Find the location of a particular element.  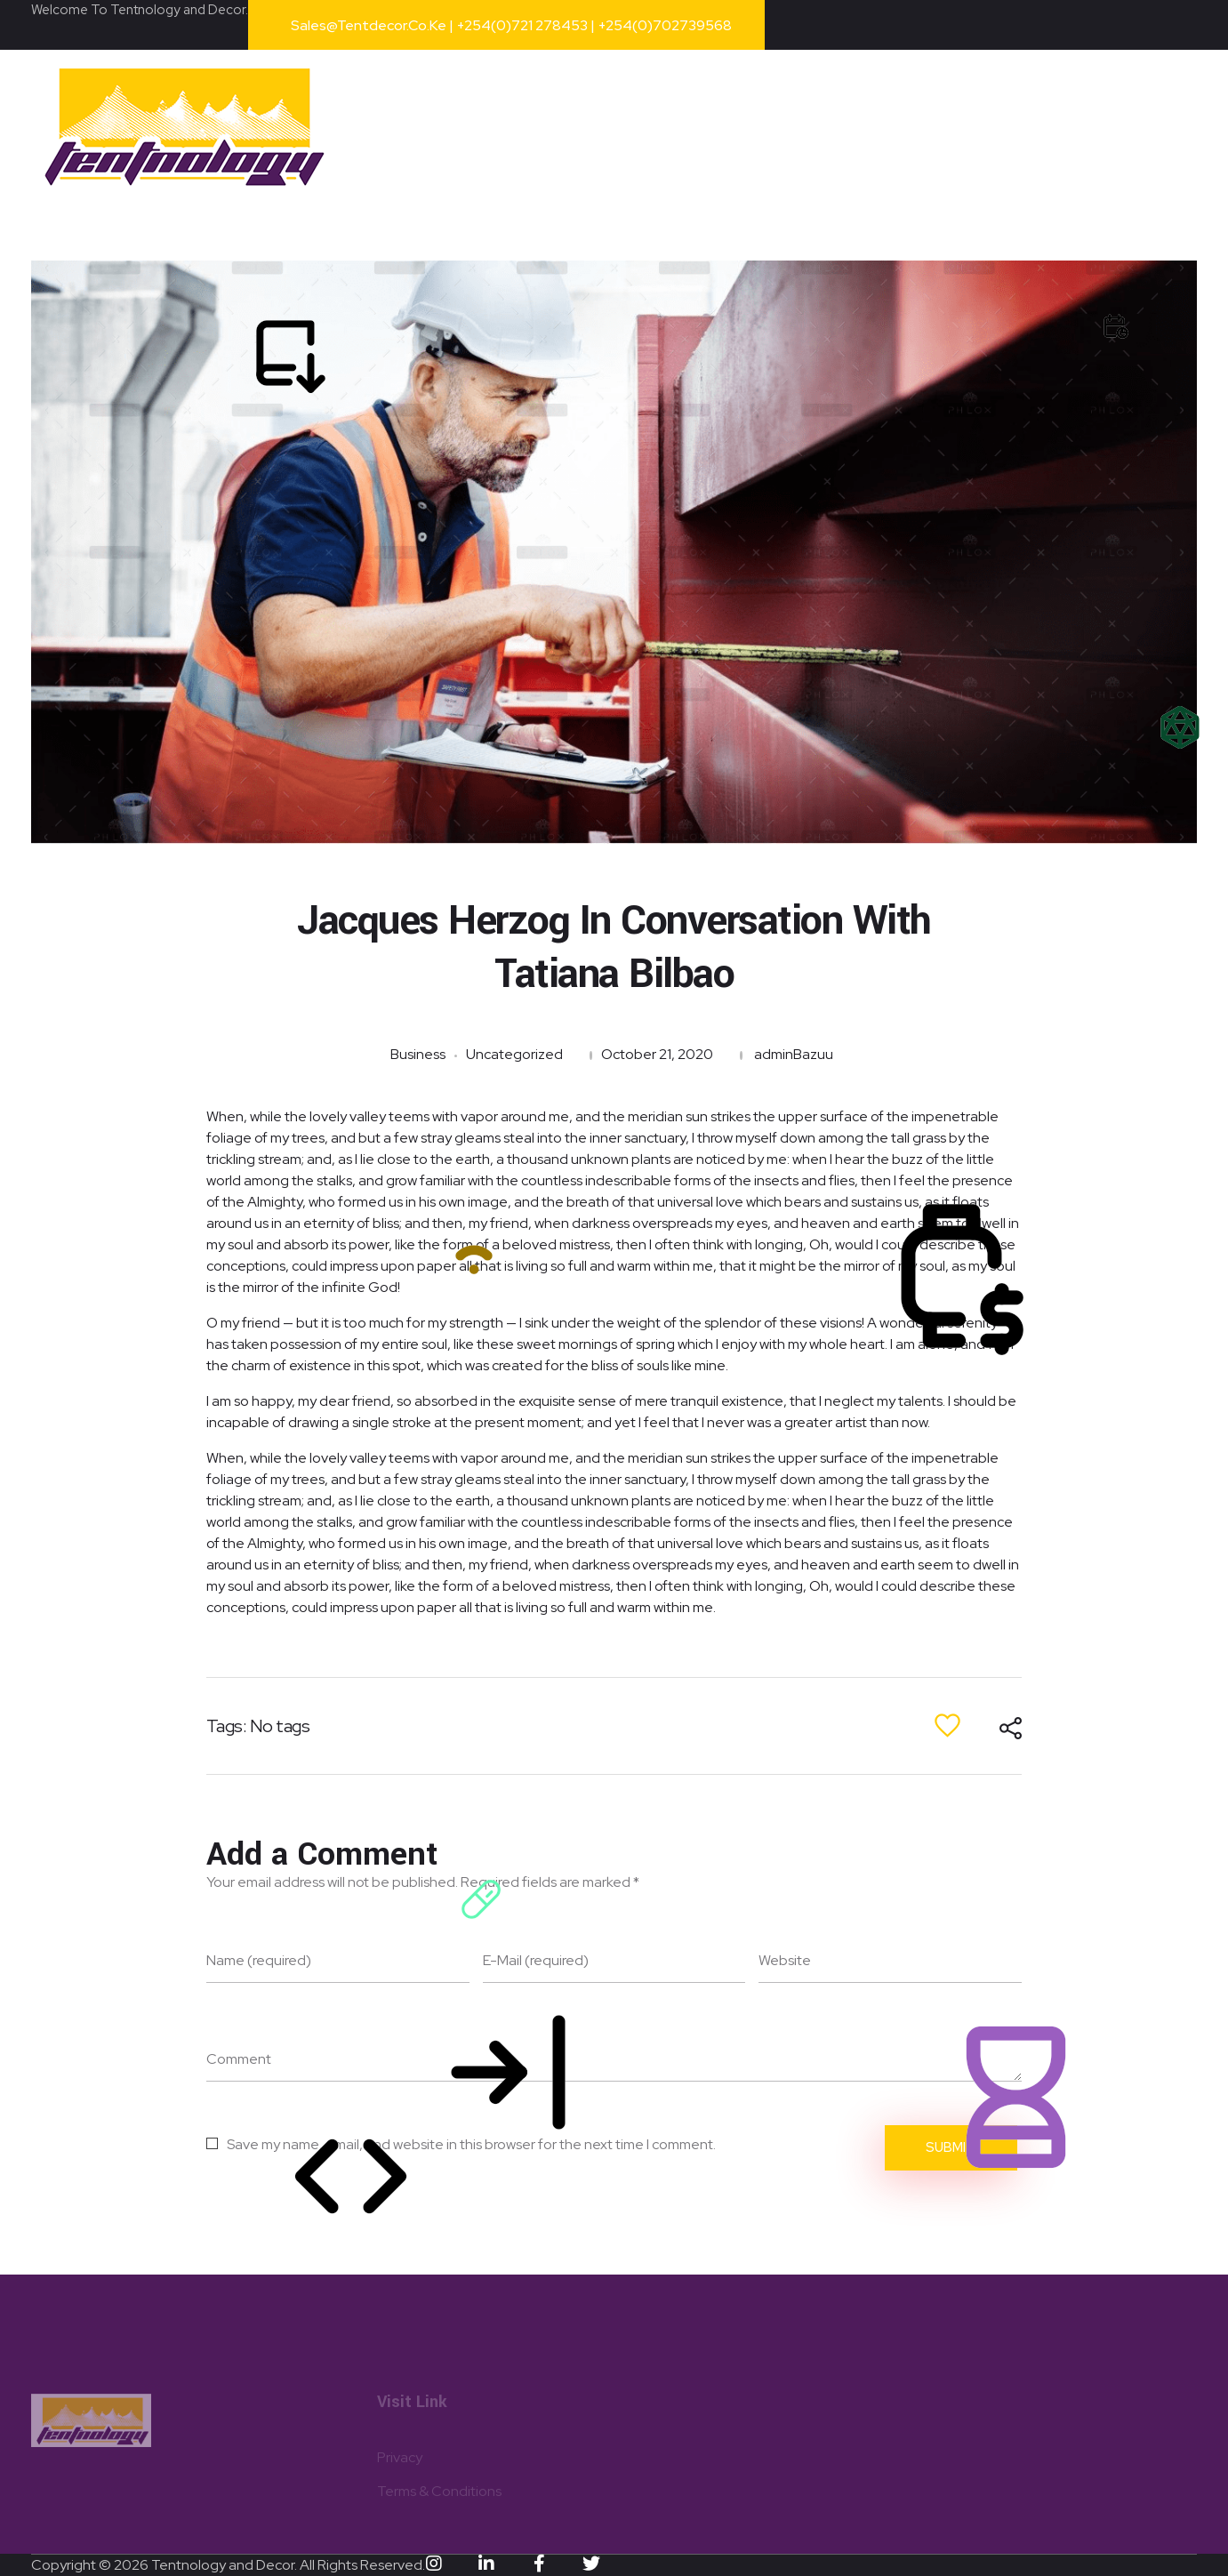

access medication reminders is located at coordinates (481, 1899).